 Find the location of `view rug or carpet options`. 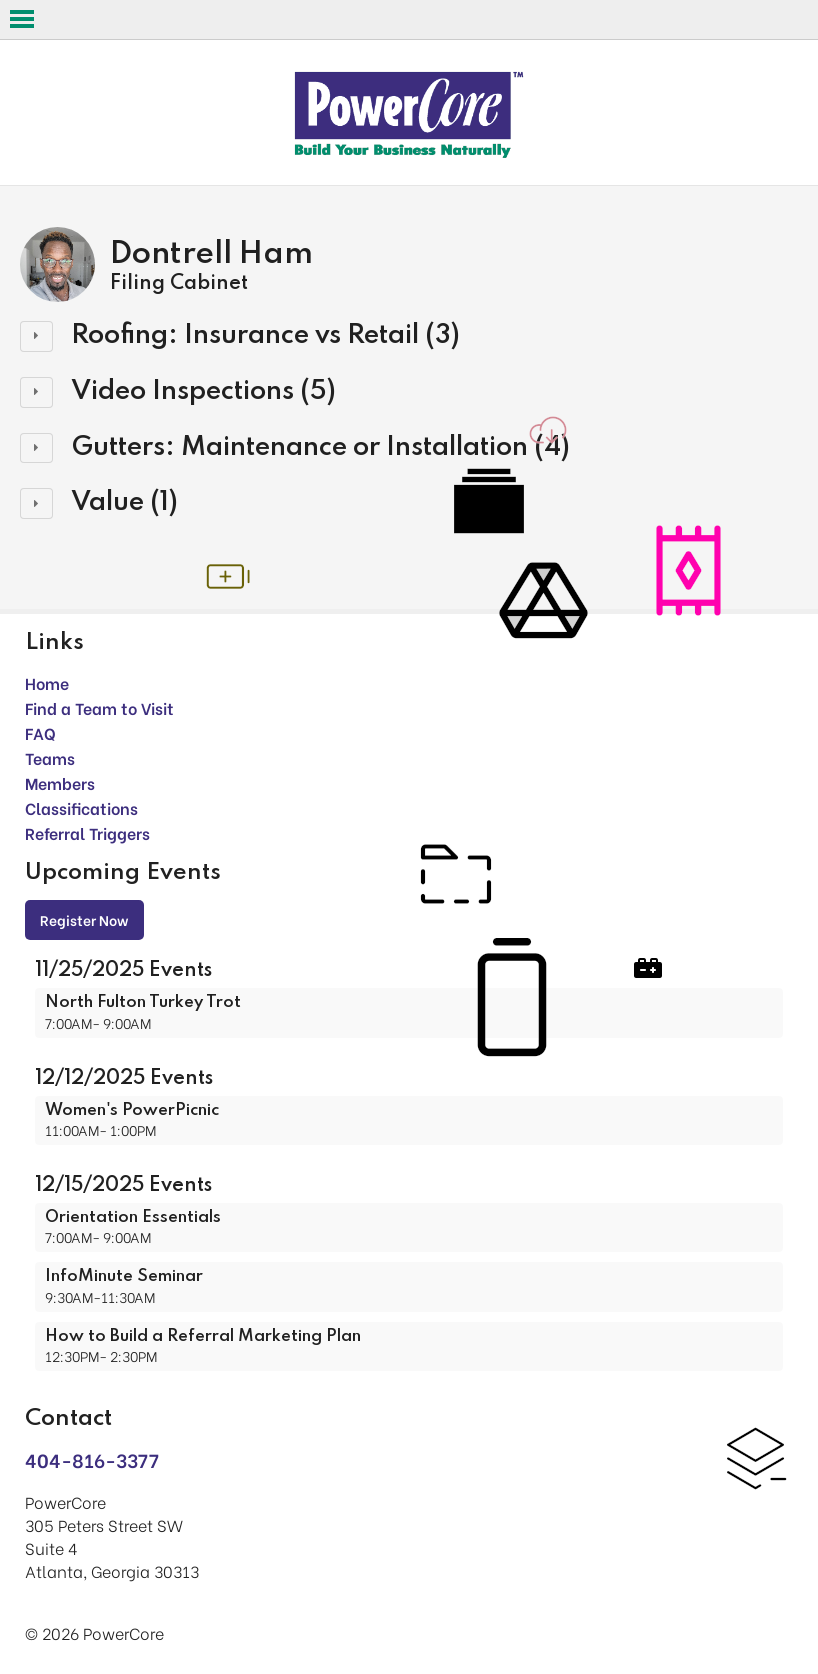

view rug or carpet options is located at coordinates (688, 570).